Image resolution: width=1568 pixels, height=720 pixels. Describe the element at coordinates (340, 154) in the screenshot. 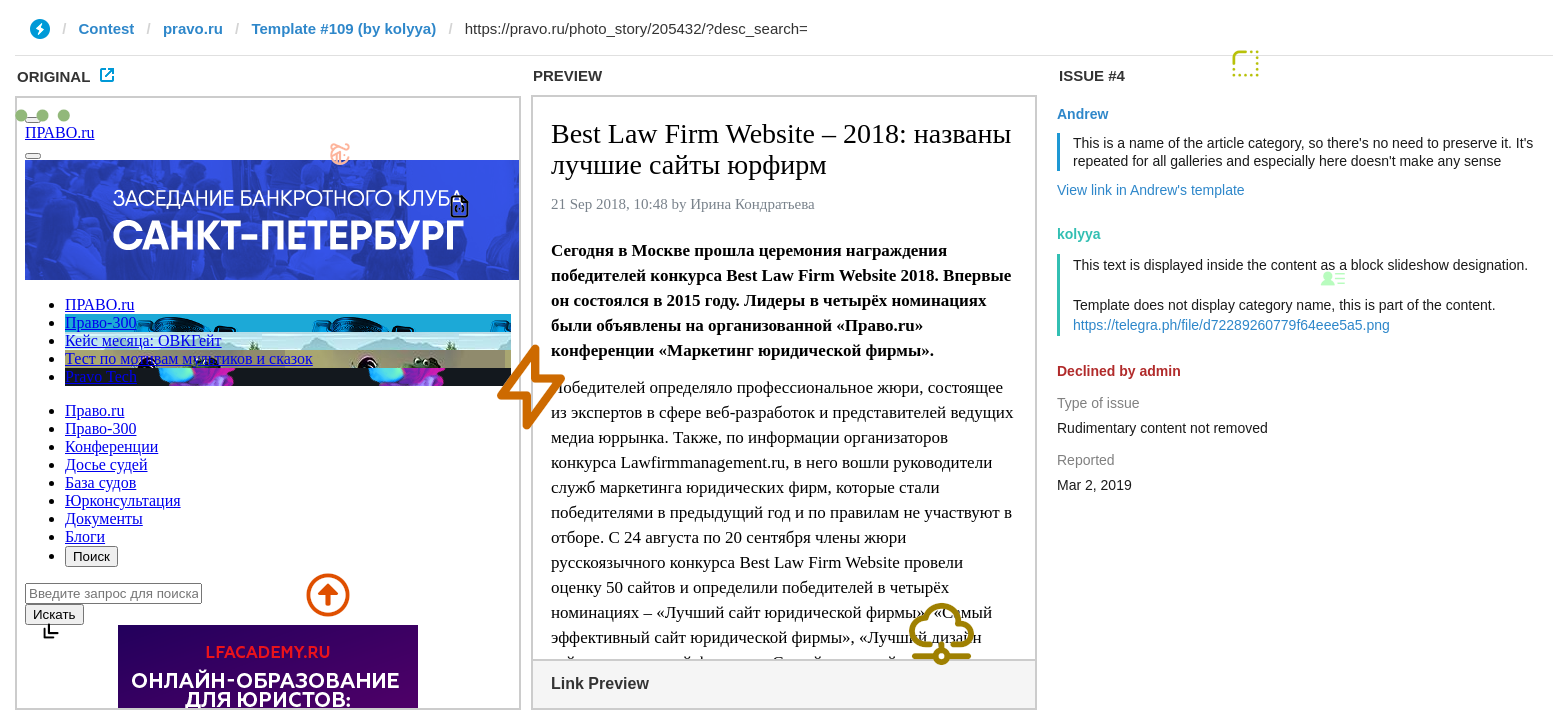

I see `open the New York Times app` at that location.